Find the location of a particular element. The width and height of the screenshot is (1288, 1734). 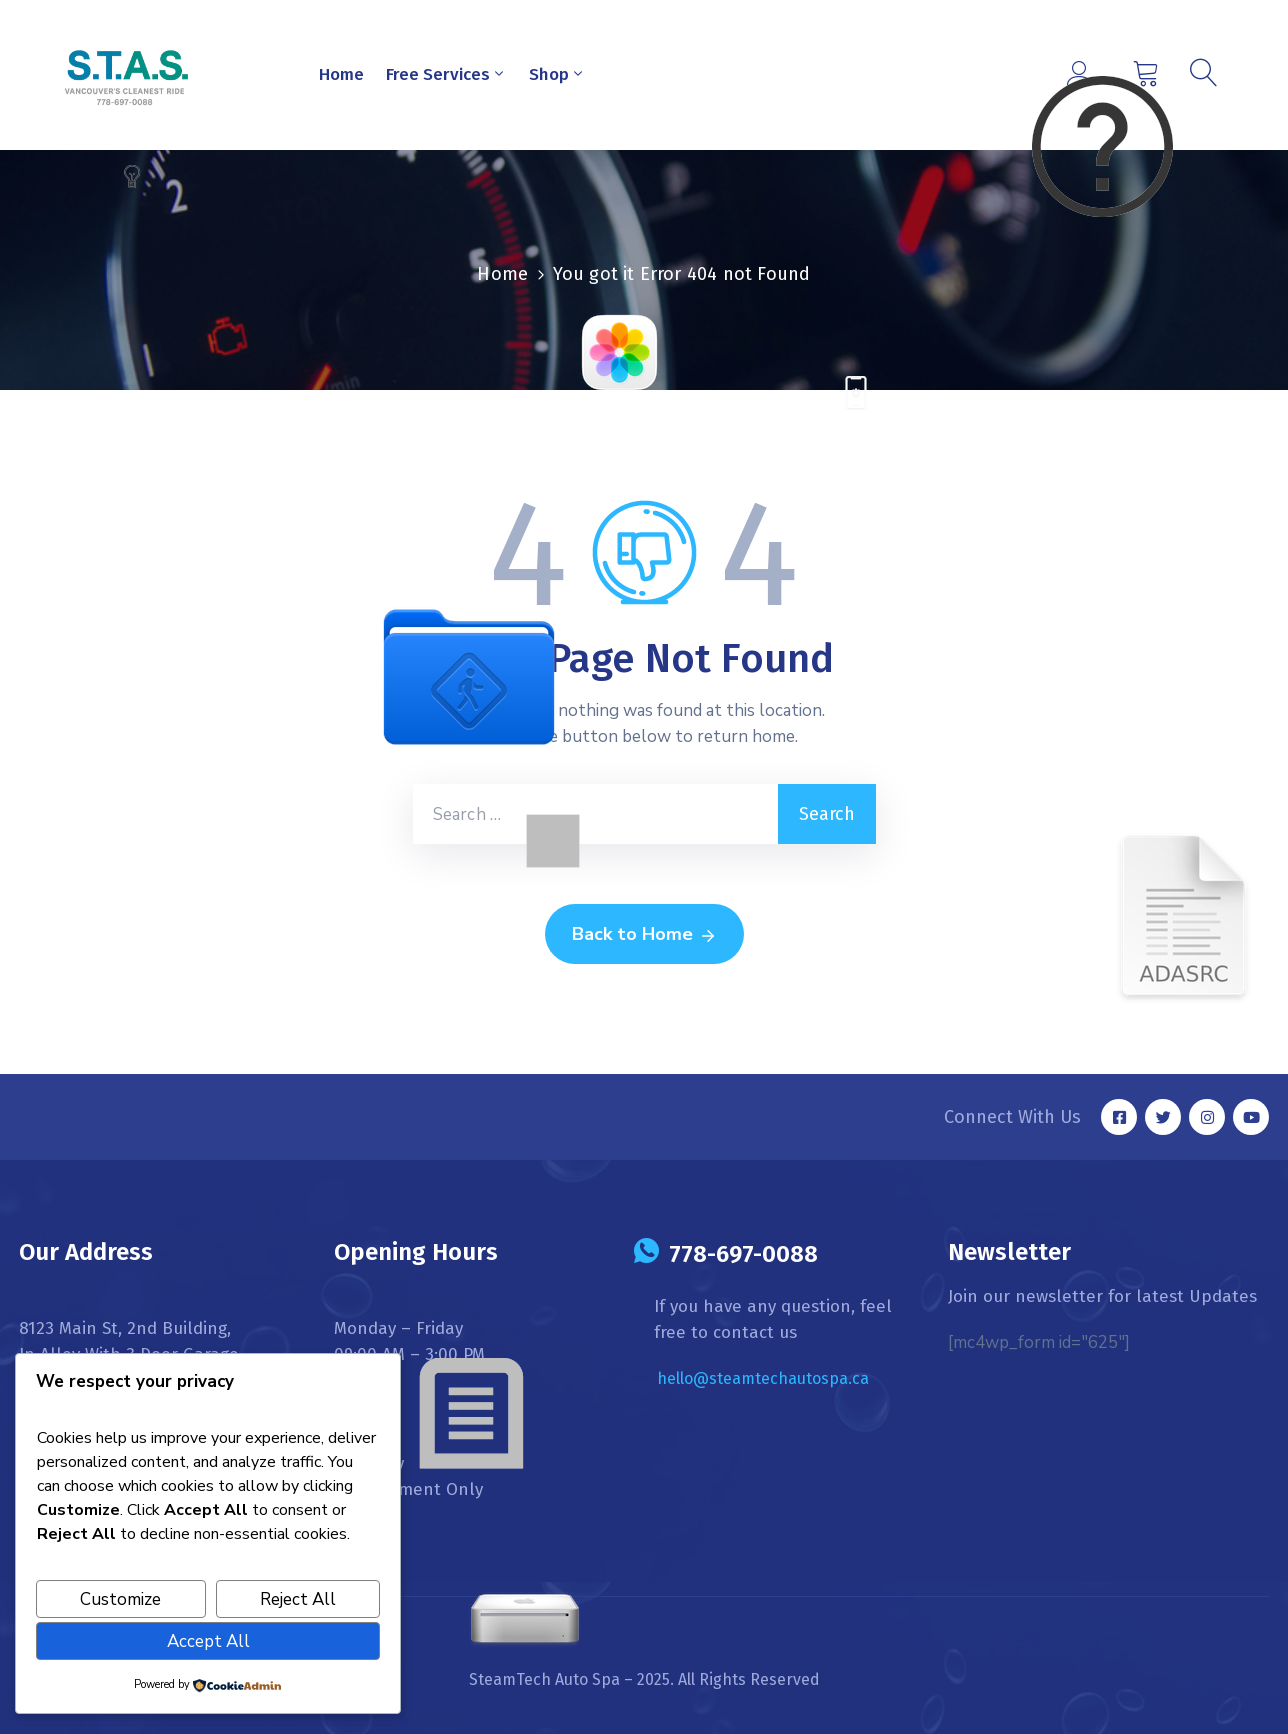

access your public folder is located at coordinates (469, 677).